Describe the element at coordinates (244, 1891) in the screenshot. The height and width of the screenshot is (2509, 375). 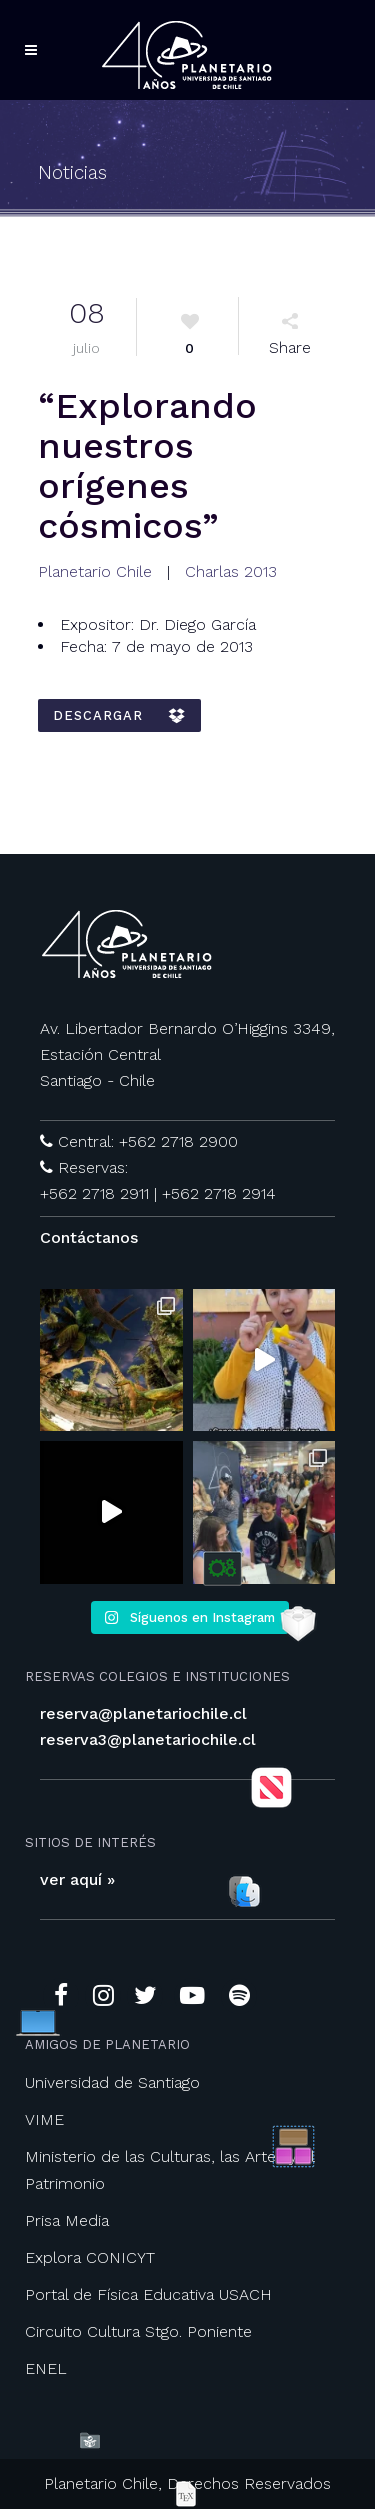
I see `launch macos setup assistant` at that location.